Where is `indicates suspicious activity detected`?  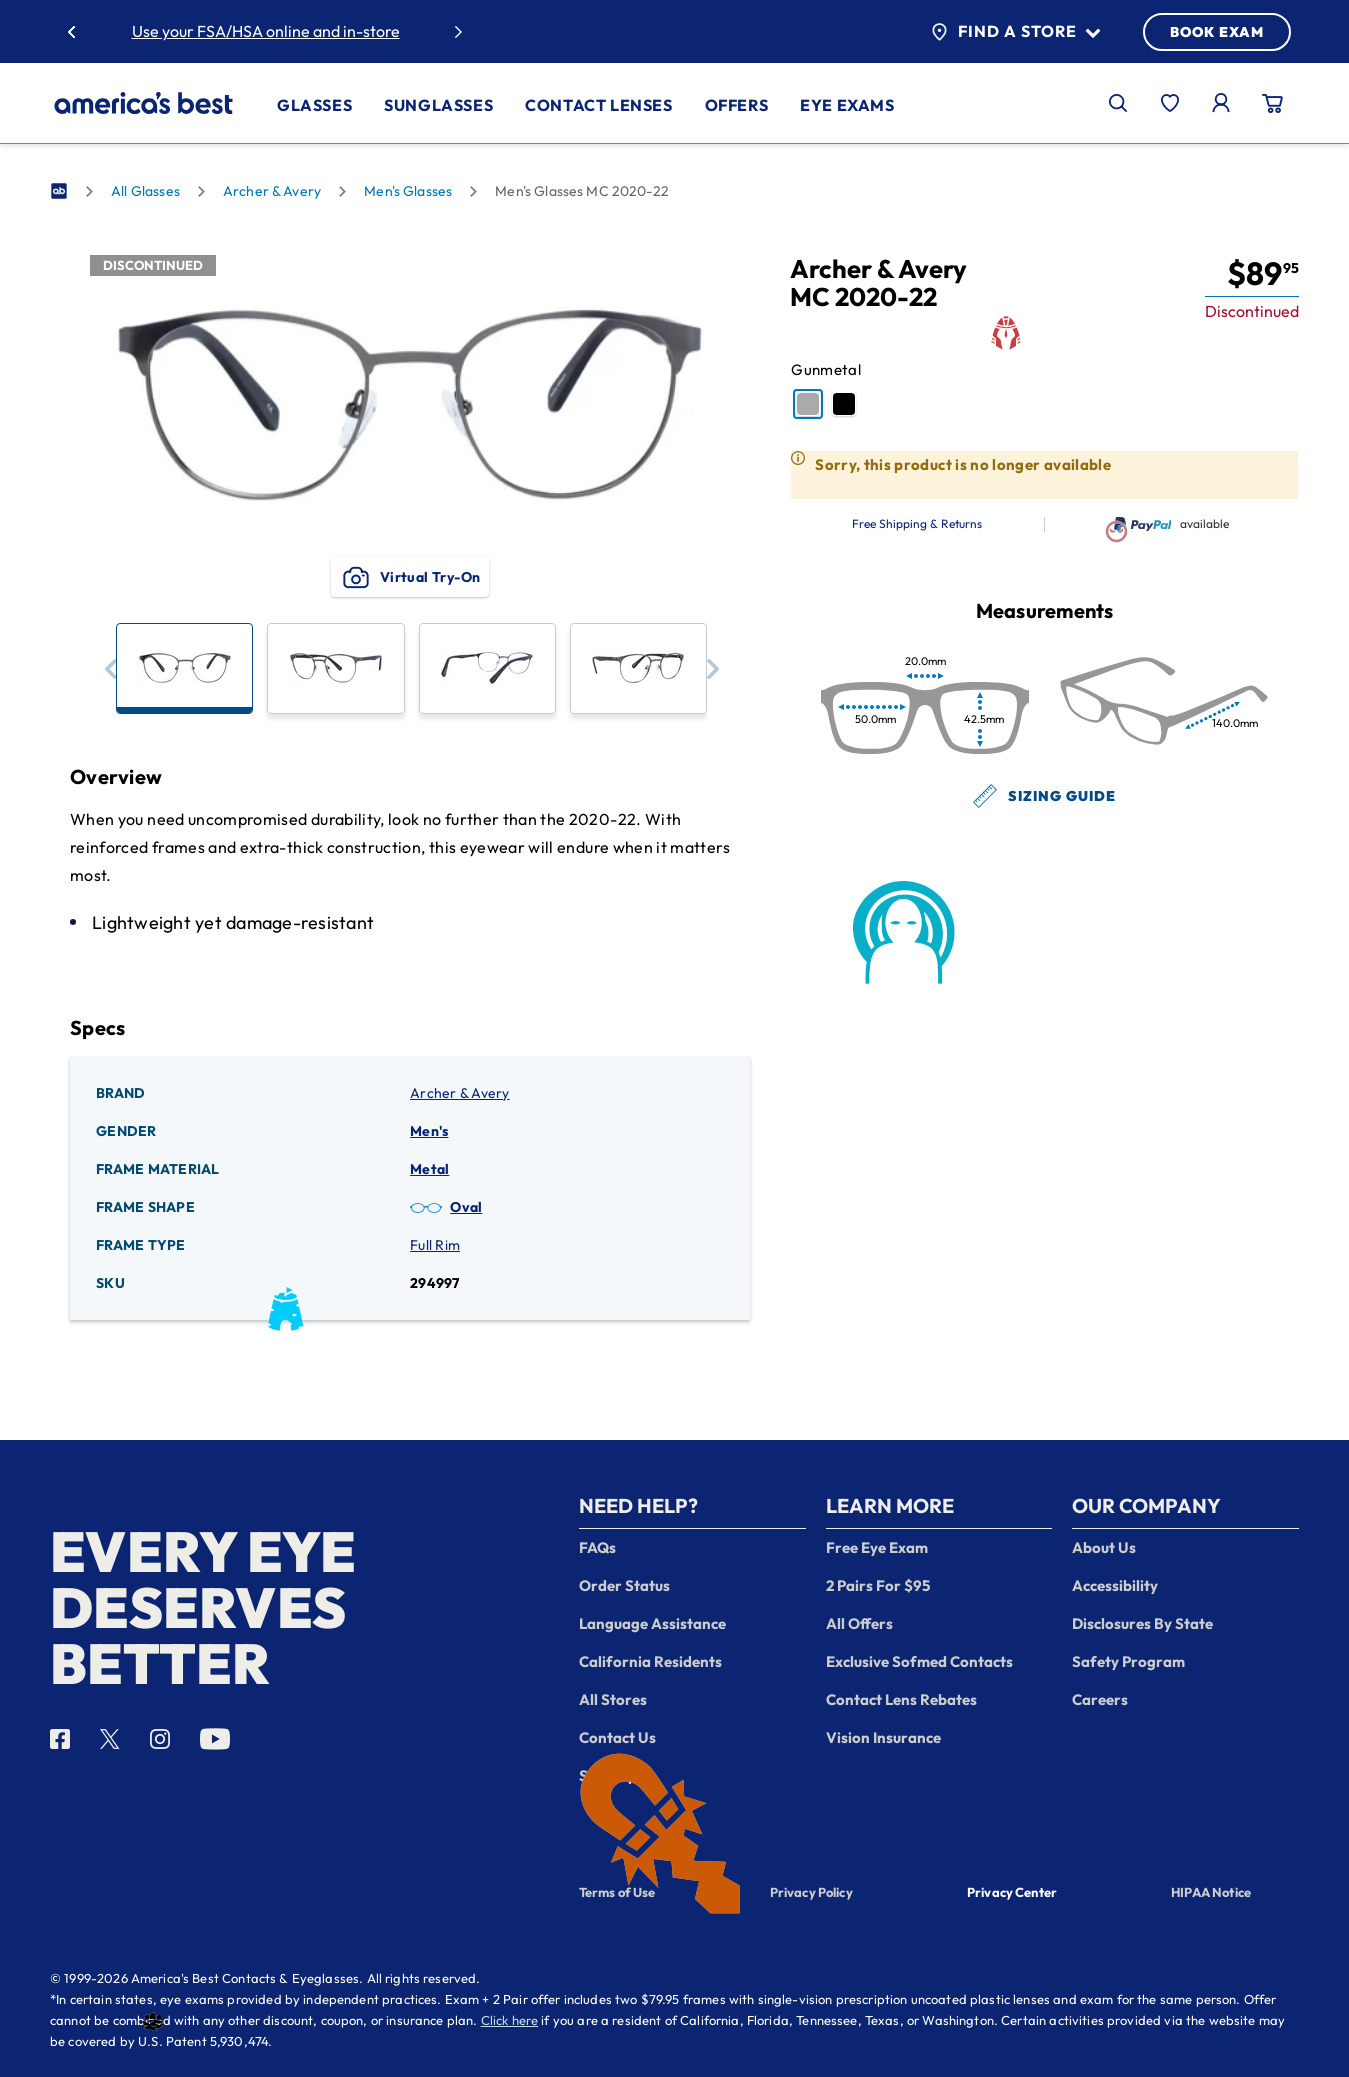 indicates suspicious activity detected is located at coordinates (903, 932).